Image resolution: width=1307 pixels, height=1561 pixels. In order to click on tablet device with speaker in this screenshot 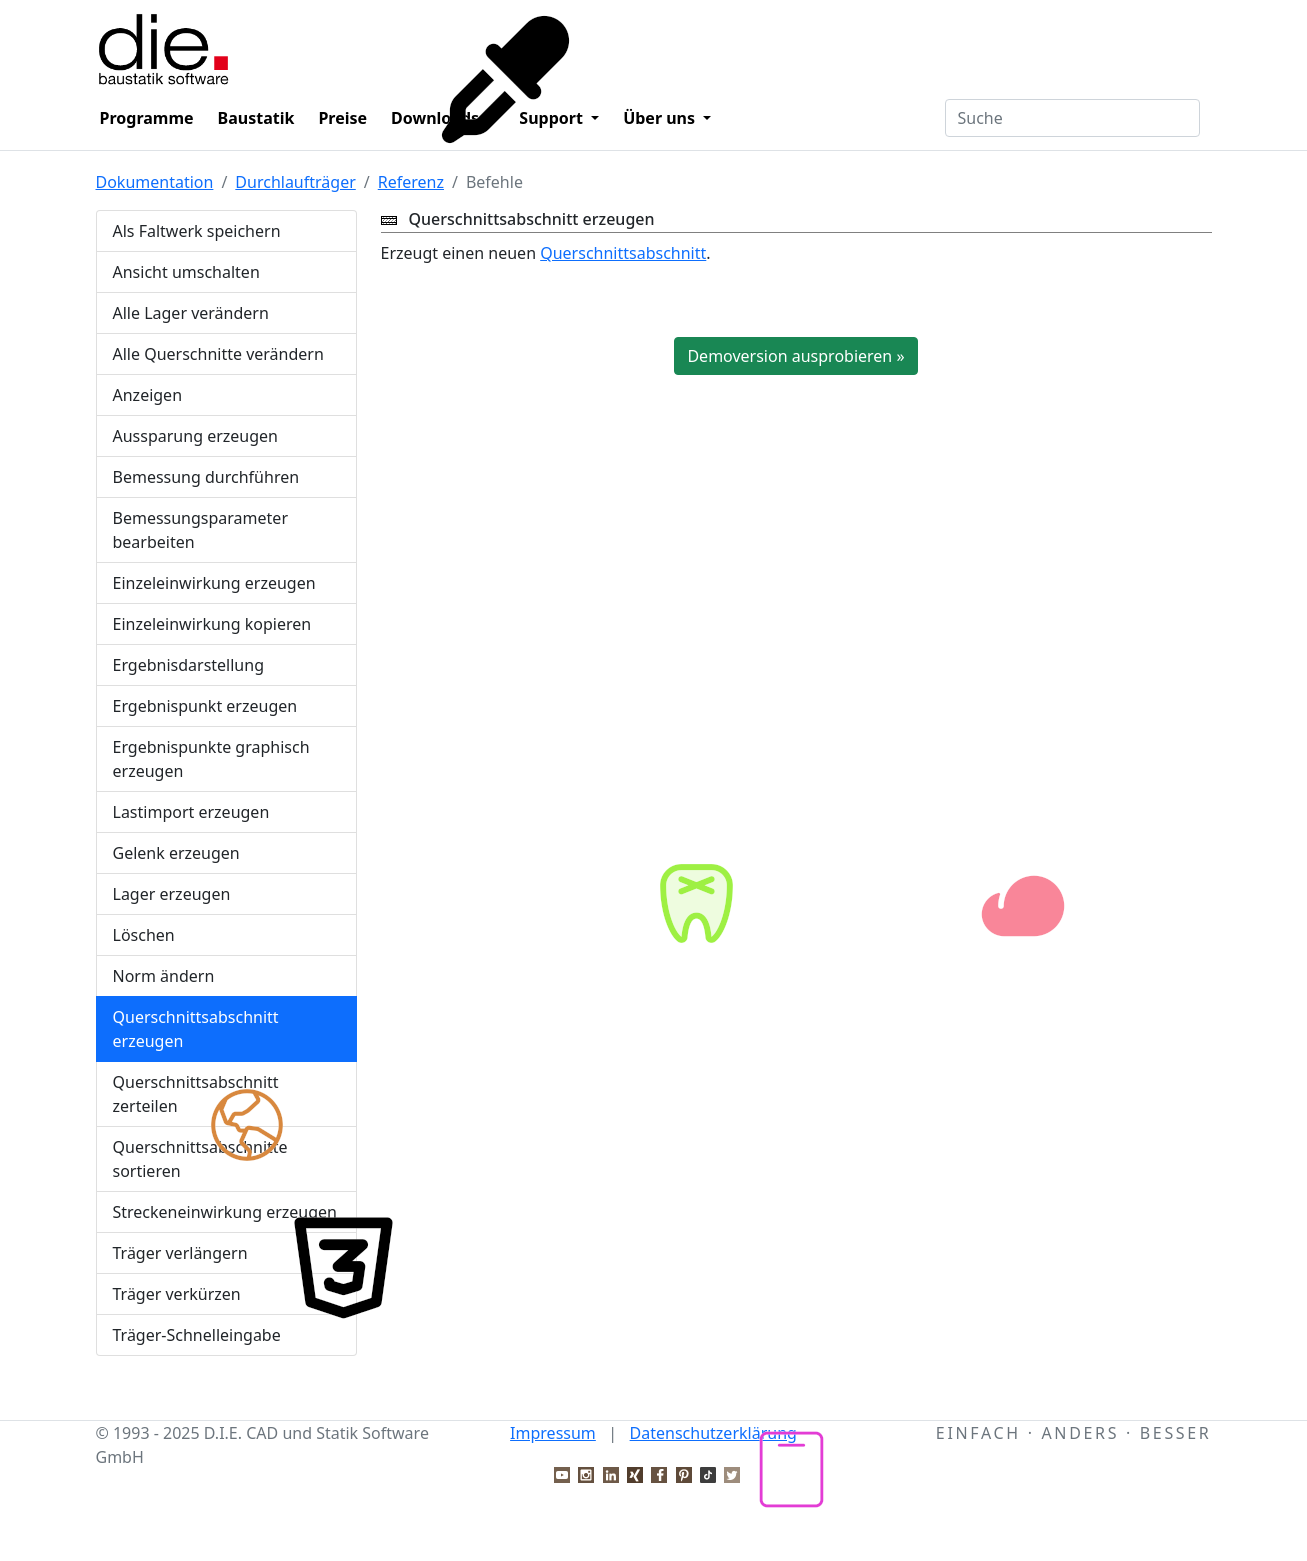, I will do `click(791, 1469)`.